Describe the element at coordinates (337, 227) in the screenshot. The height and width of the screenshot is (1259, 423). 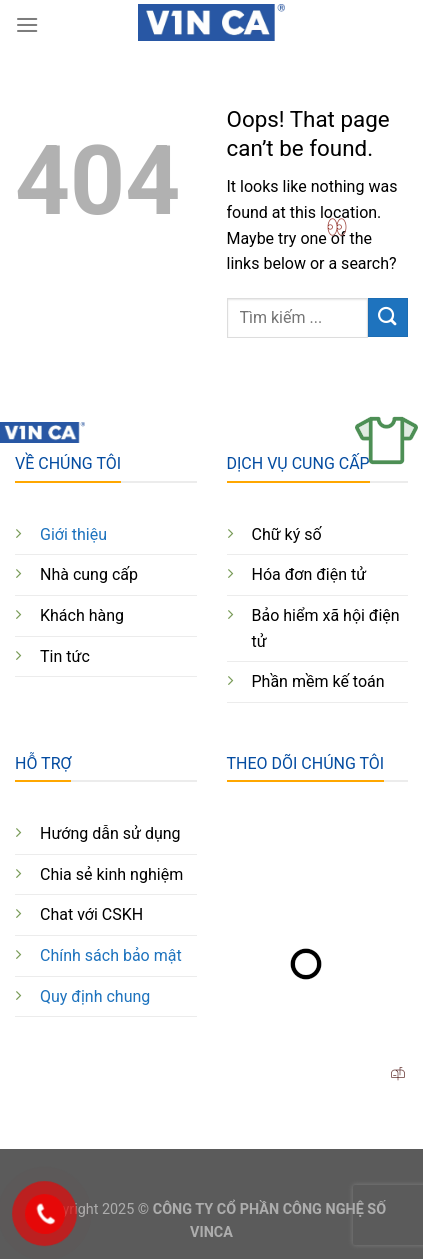
I see `view who has seen your content` at that location.